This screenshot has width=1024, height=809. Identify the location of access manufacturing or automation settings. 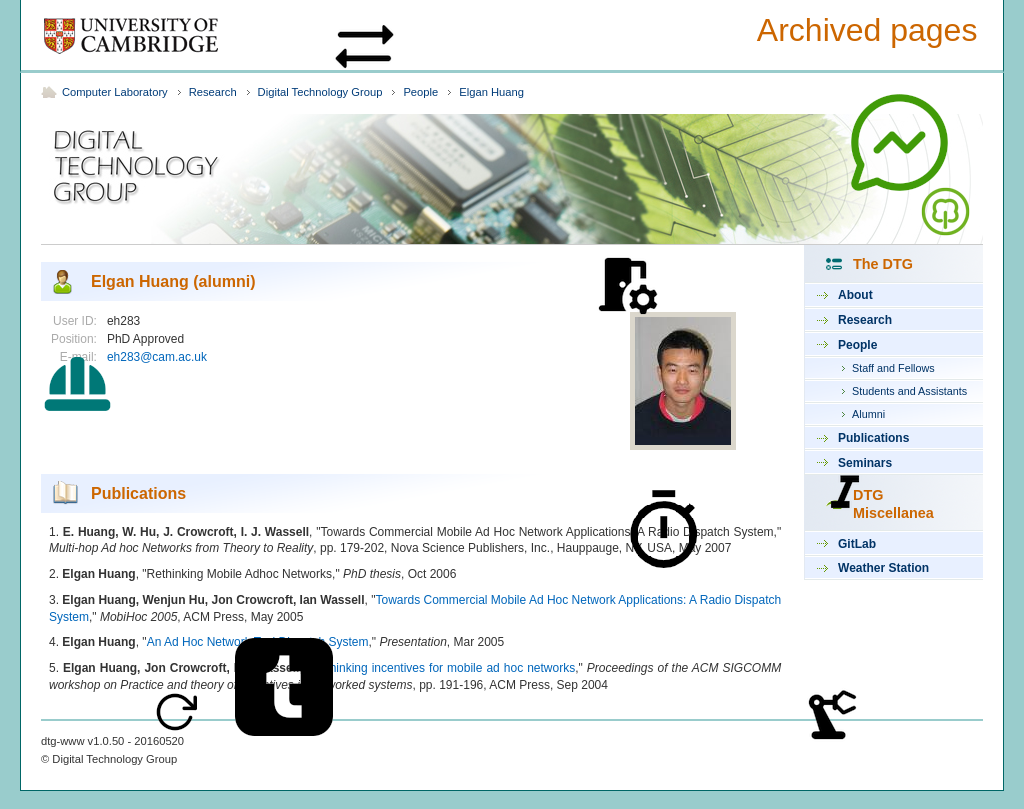
(832, 715).